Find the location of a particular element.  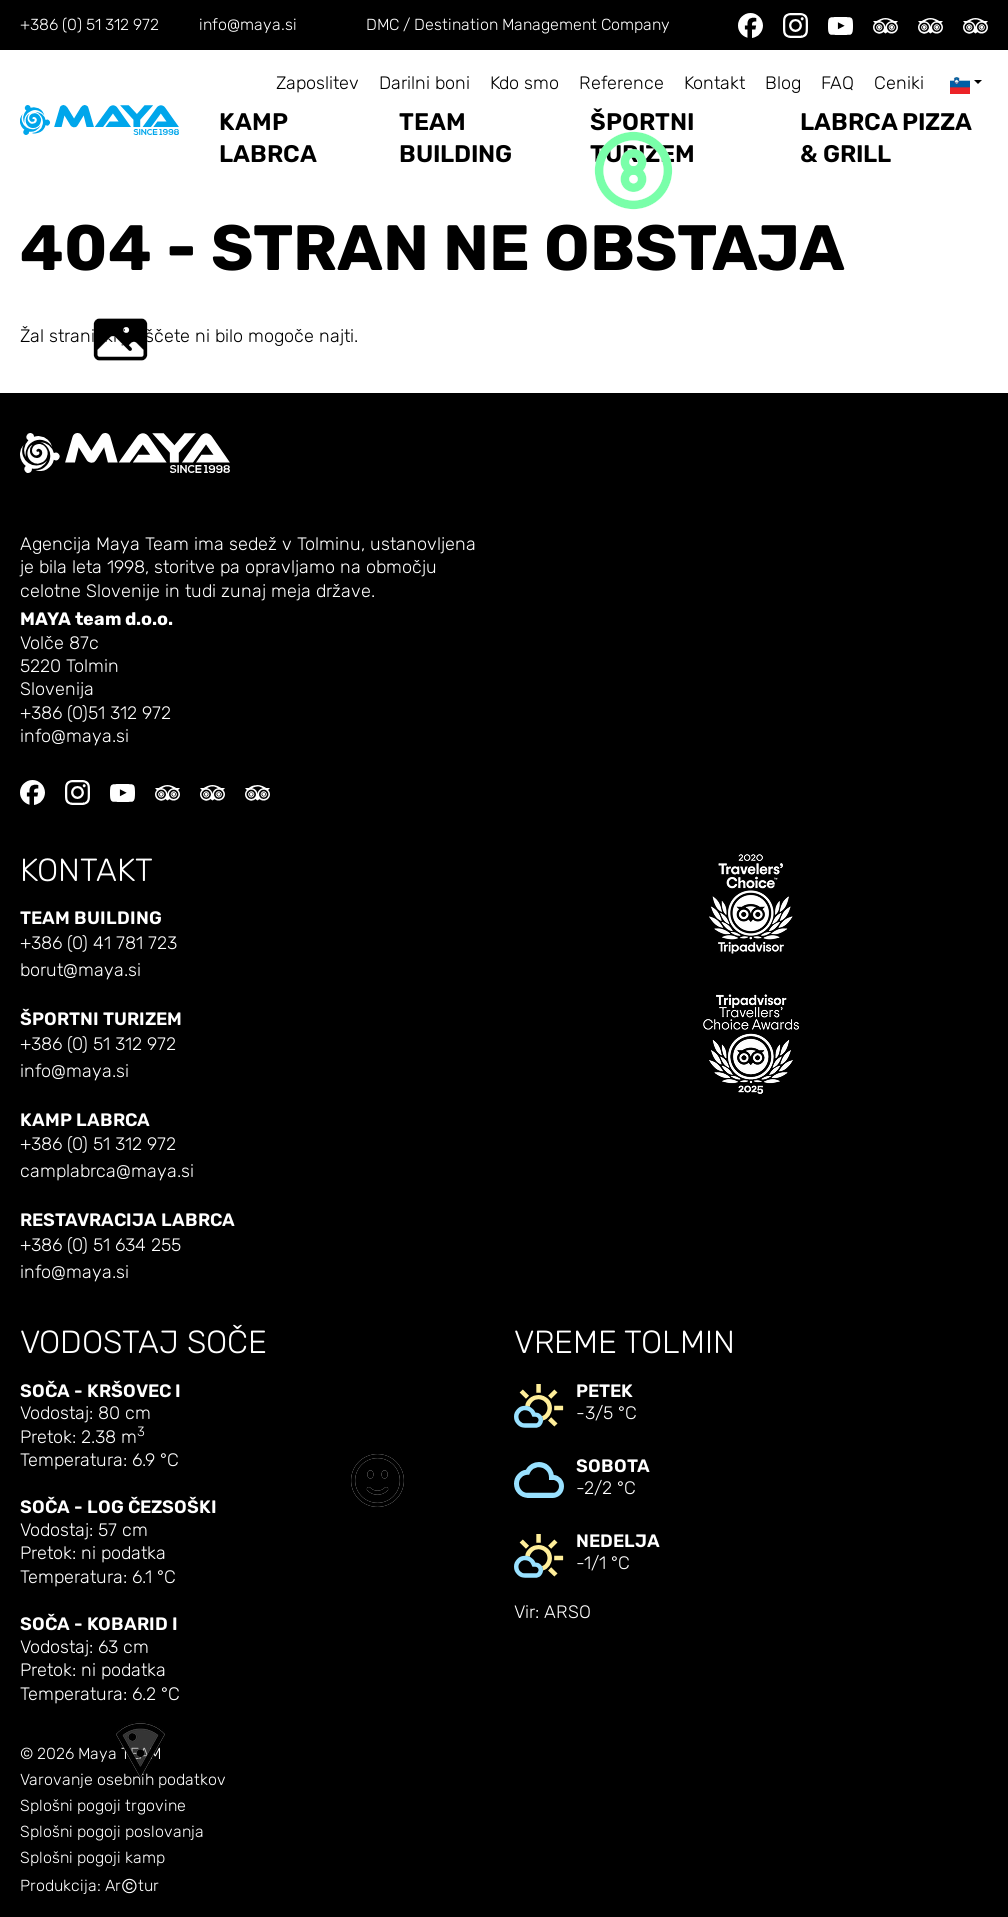

view photo gallery is located at coordinates (120, 339).